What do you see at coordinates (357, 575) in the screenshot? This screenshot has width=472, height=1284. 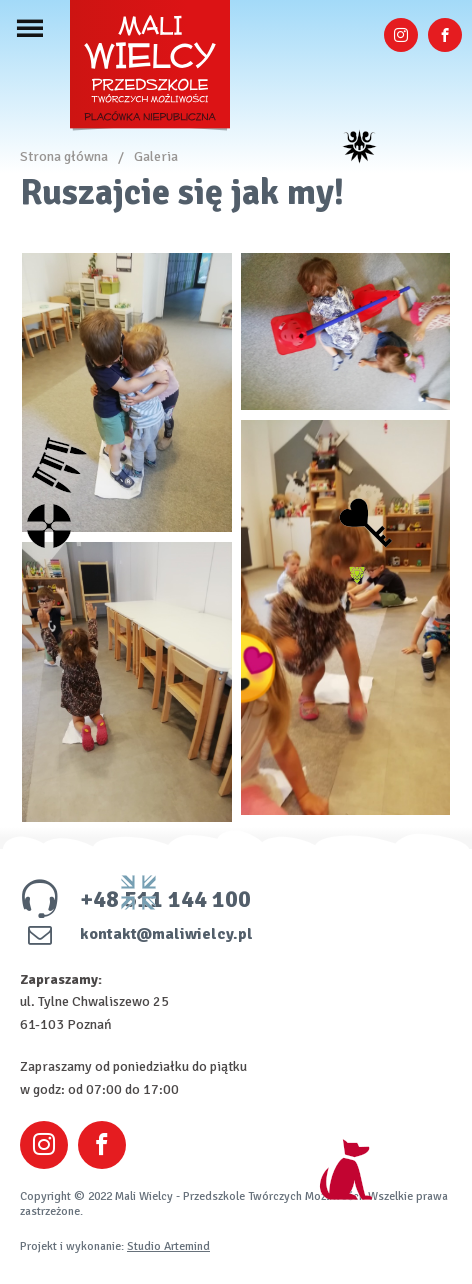 I see `indicates protected or secured content` at bounding box center [357, 575].